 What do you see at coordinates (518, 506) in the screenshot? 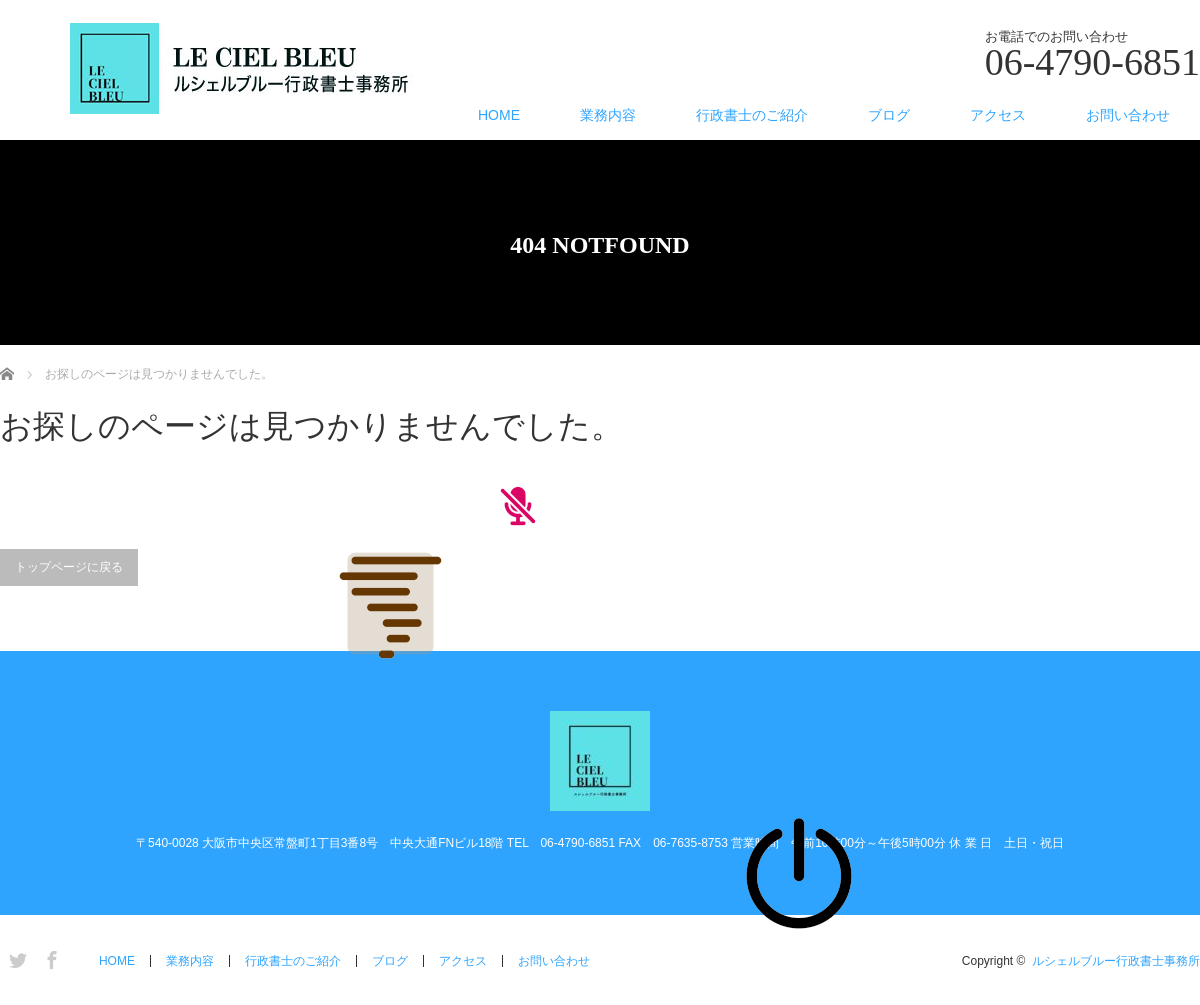
I see `microphone is muted` at bounding box center [518, 506].